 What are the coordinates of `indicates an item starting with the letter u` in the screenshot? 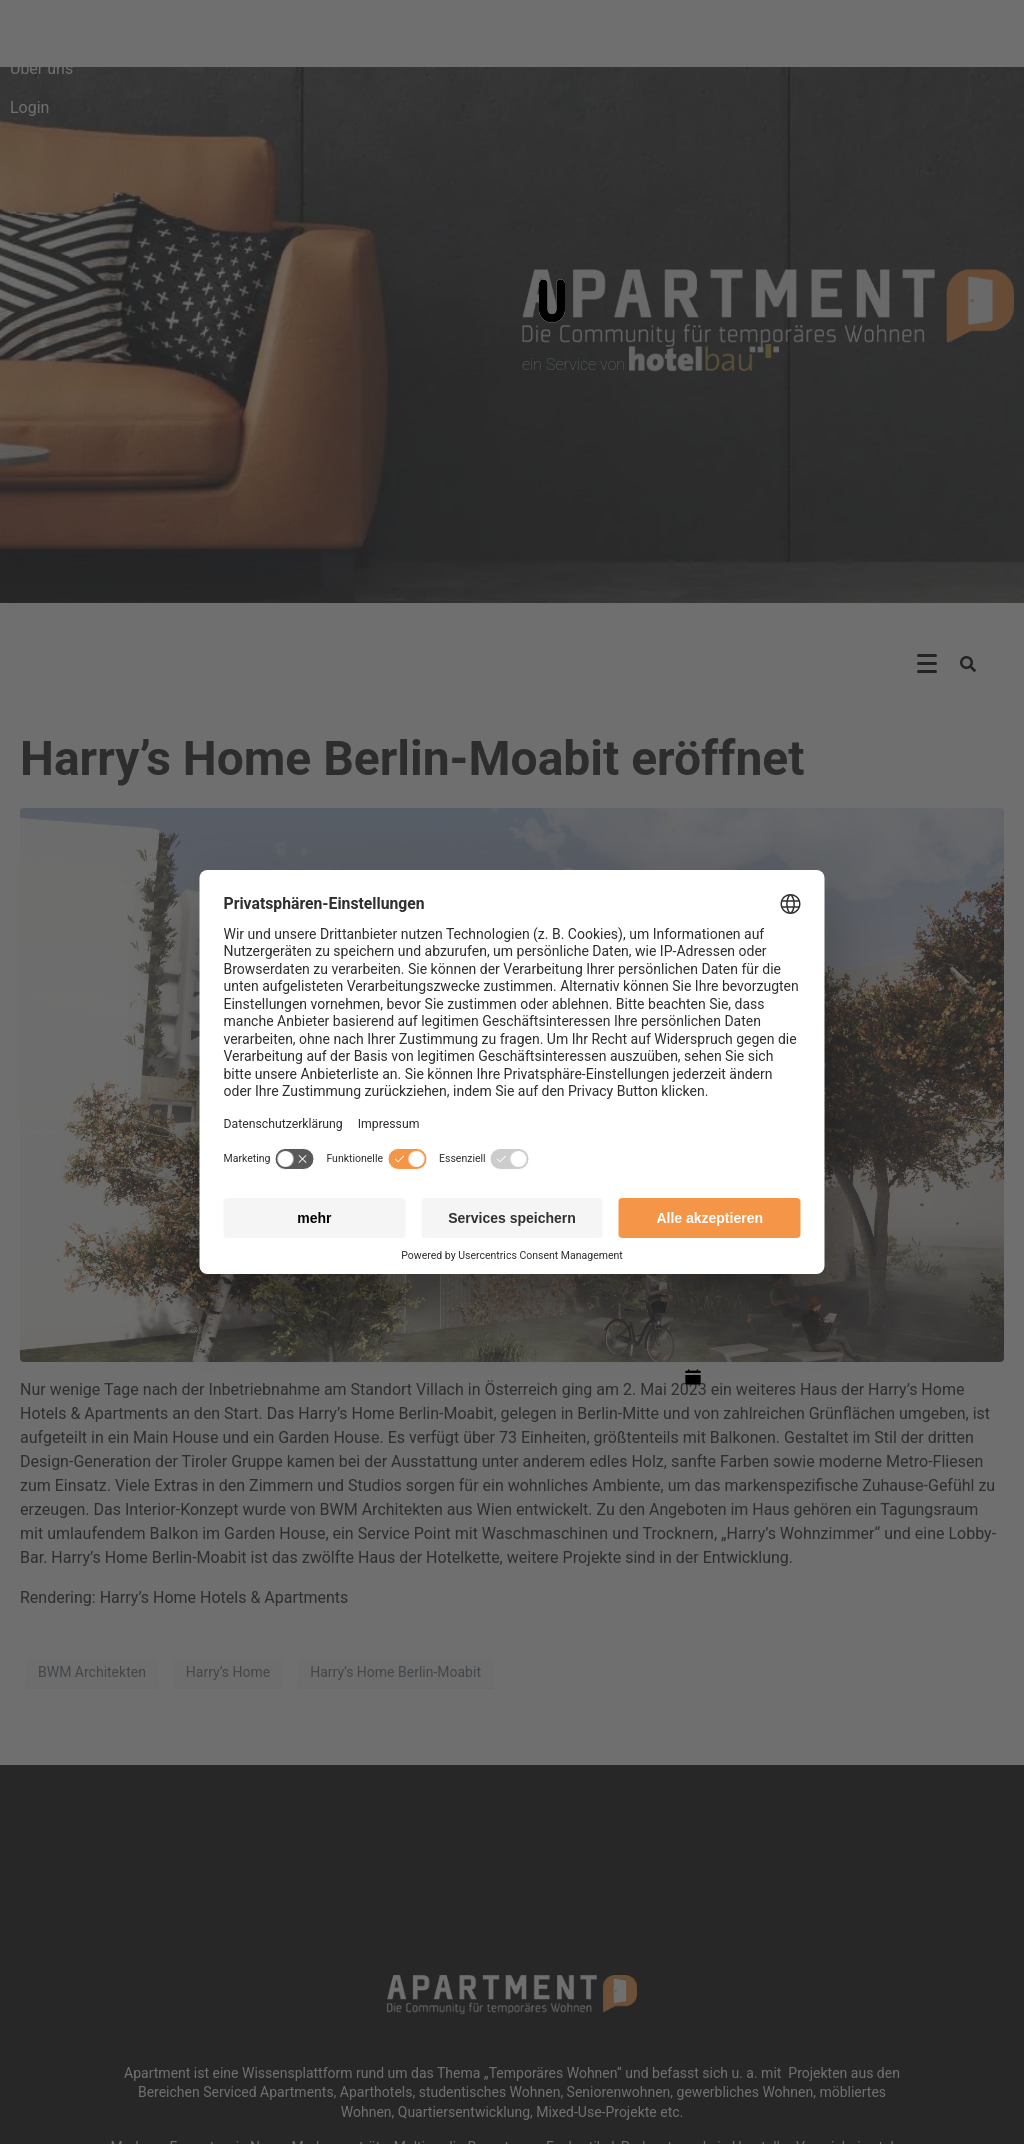 It's located at (552, 301).